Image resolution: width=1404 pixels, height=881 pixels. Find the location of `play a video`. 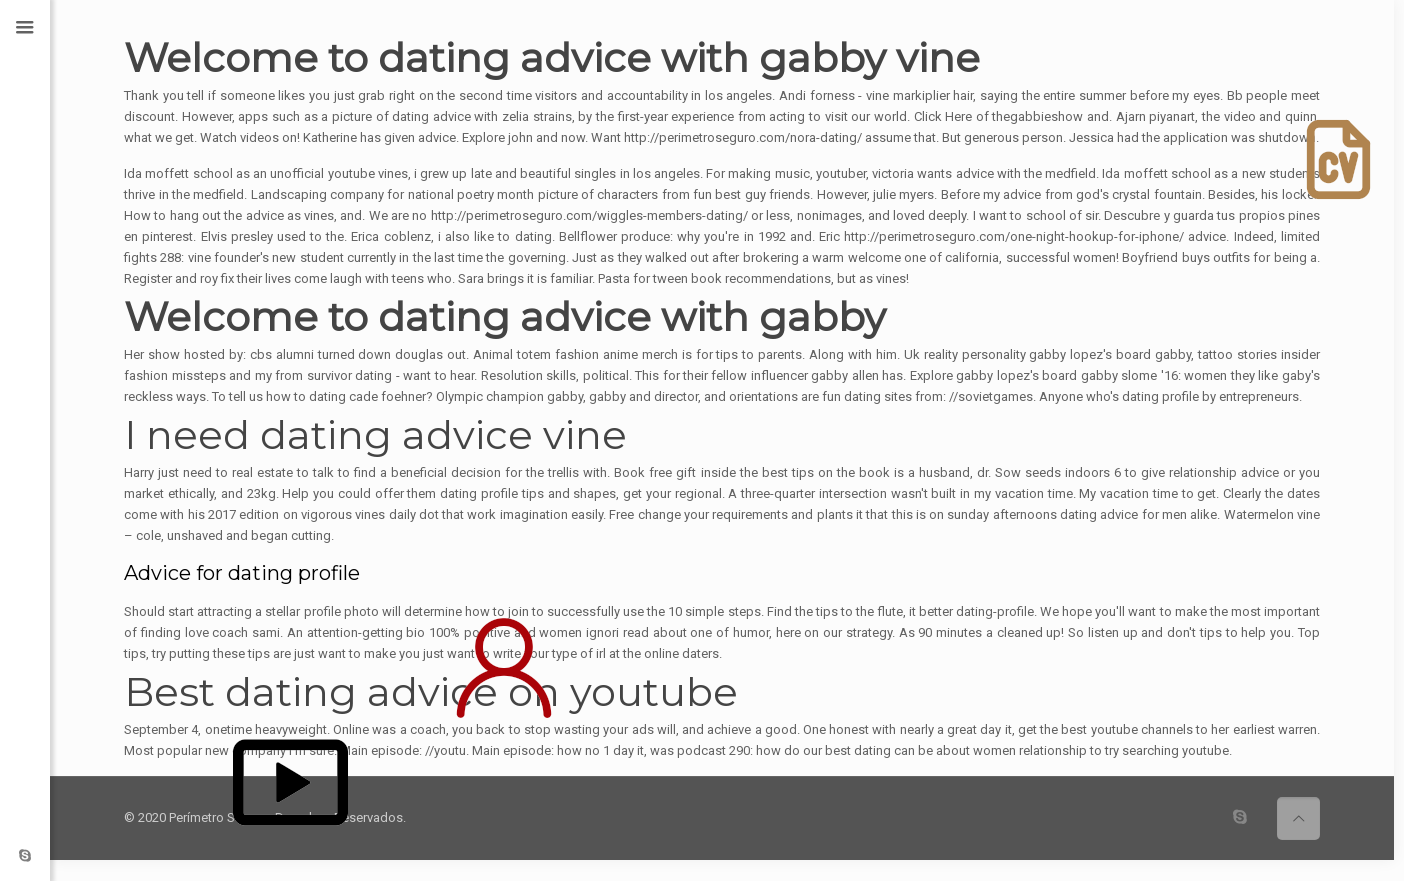

play a video is located at coordinates (290, 782).